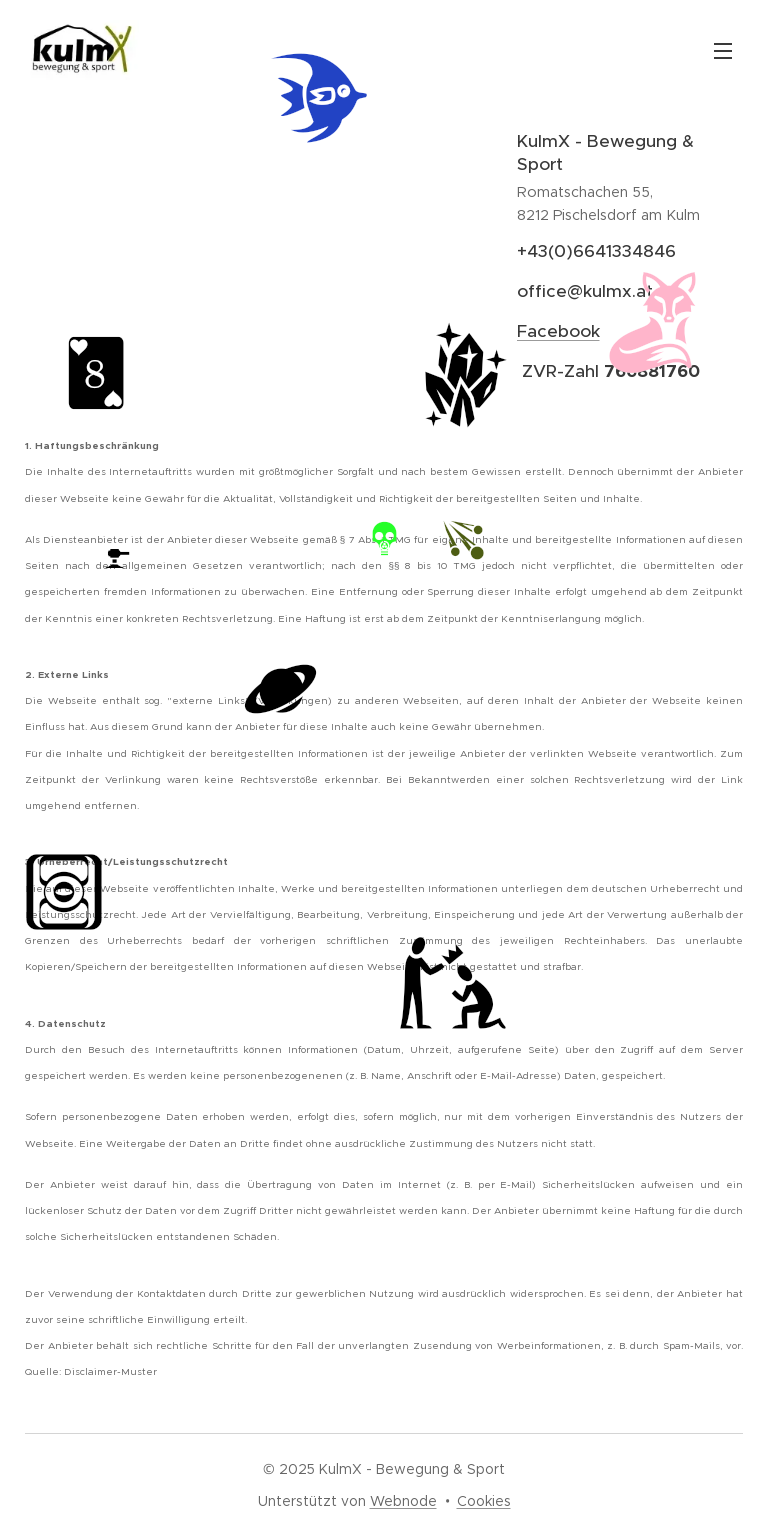 The width and height of the screenshot is (768, 1537). What do you see at coordinates (281, 690) in the screenshot?
I see `access space or astronomy-themed content` at bounding box center [281, 690].